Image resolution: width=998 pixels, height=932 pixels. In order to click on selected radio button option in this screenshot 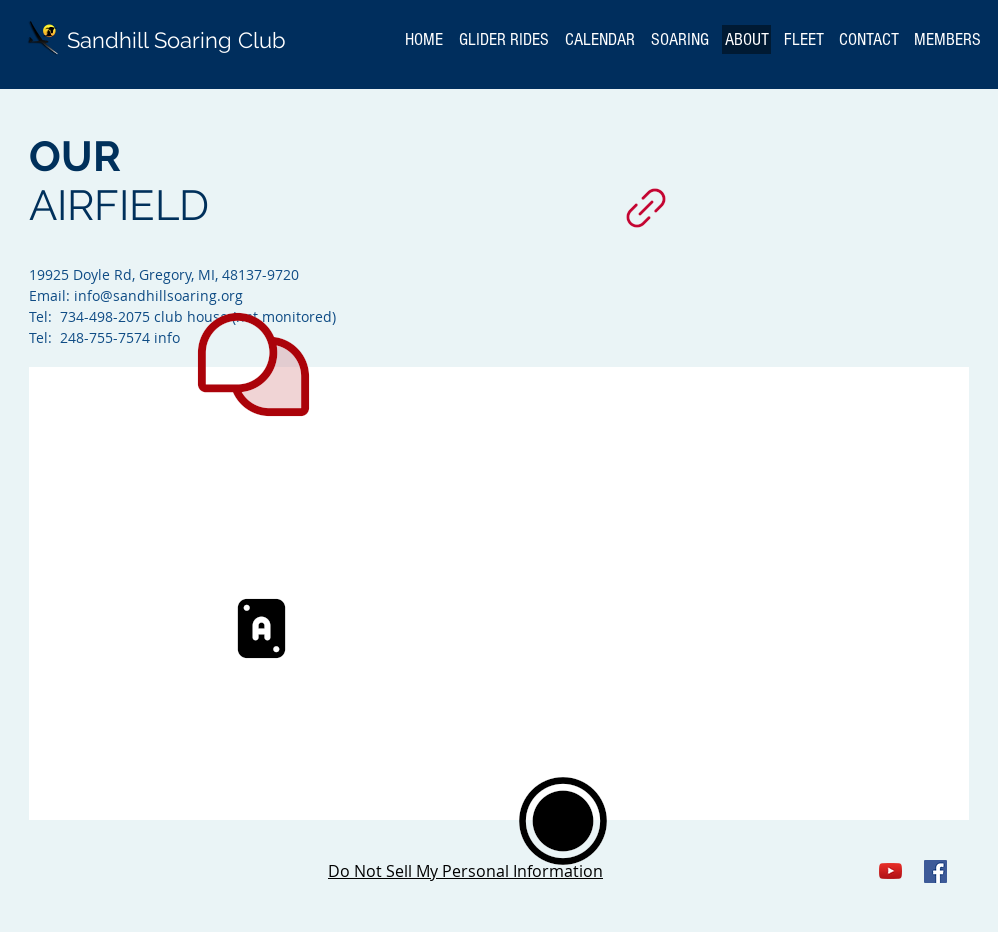, I will do `click(563, 821)`.